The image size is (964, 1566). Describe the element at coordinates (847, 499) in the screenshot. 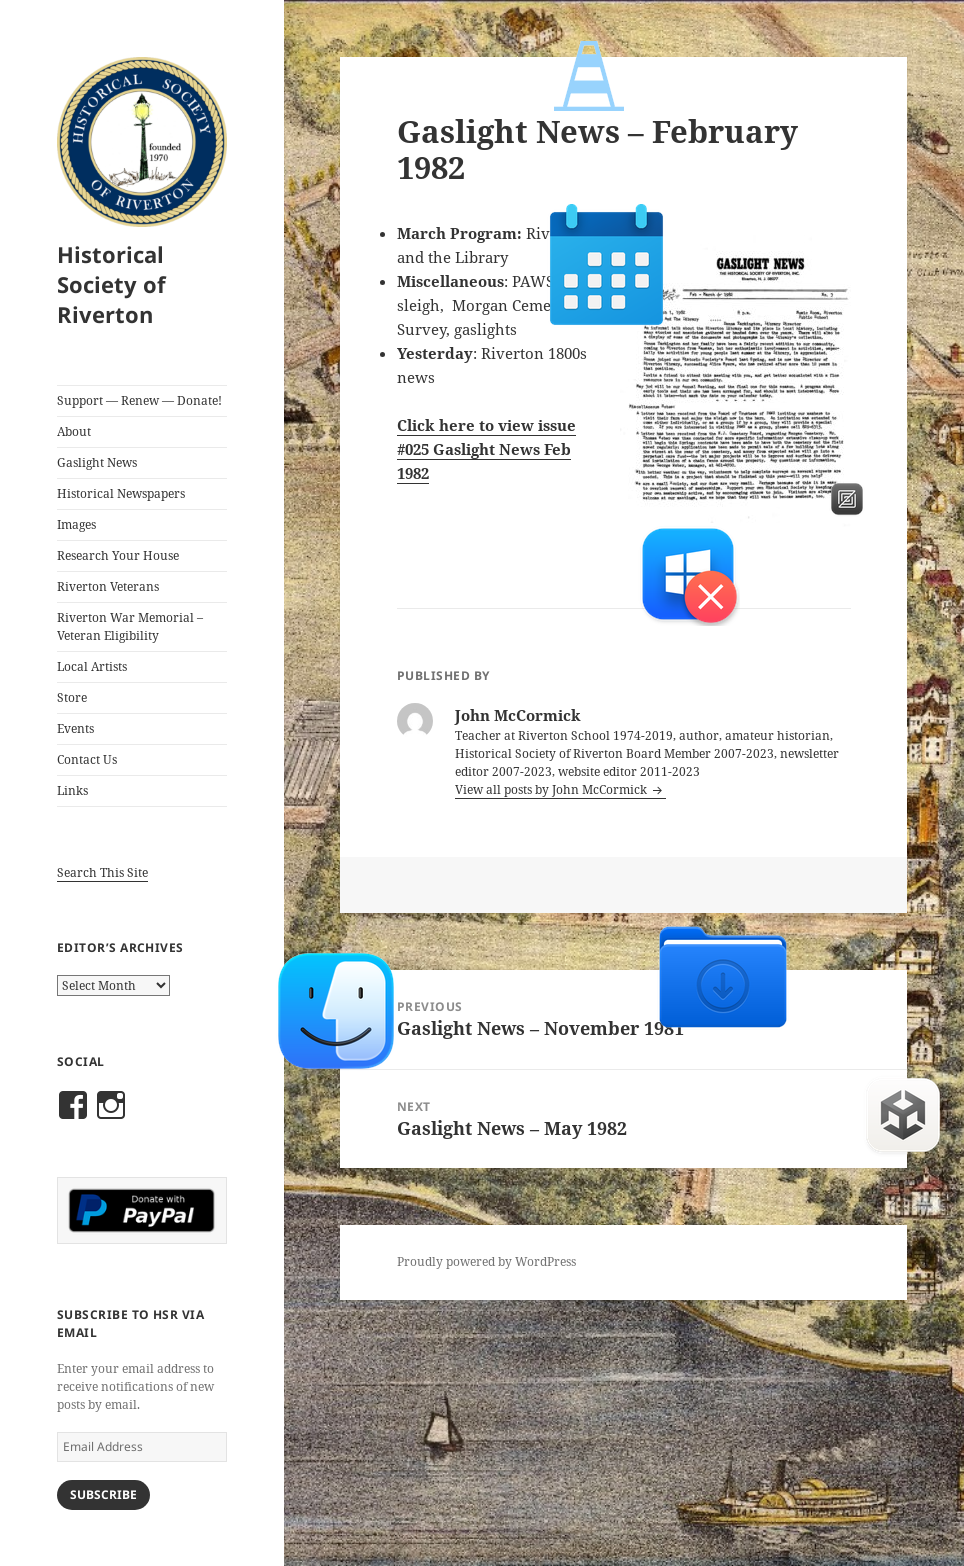

I see `open zed code editor` at that location.